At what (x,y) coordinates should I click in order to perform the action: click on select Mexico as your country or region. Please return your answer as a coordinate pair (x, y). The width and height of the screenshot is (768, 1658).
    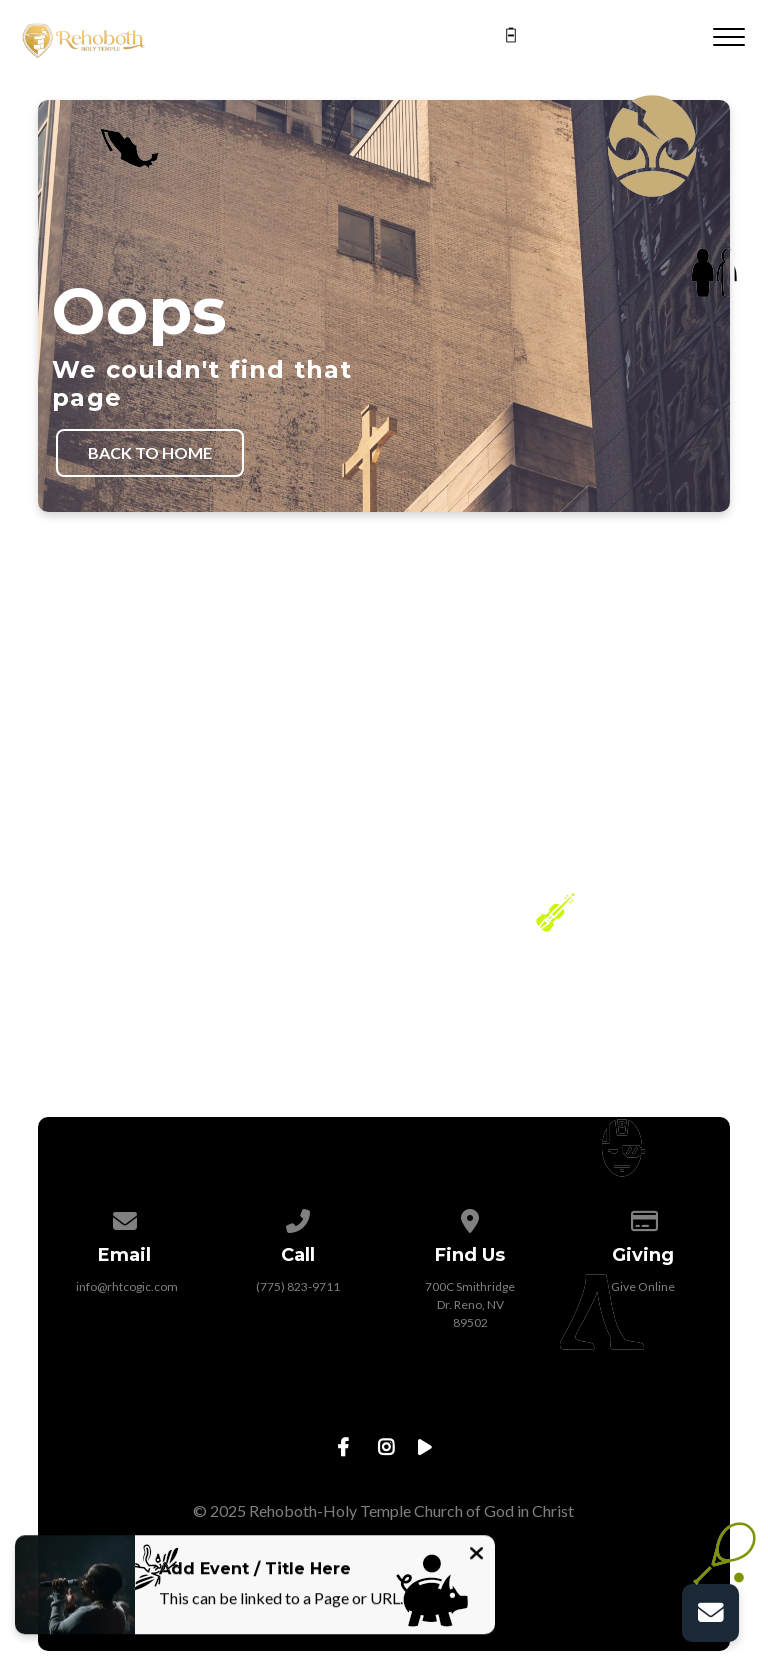
    Looking at the image, I should click on (129, 148).